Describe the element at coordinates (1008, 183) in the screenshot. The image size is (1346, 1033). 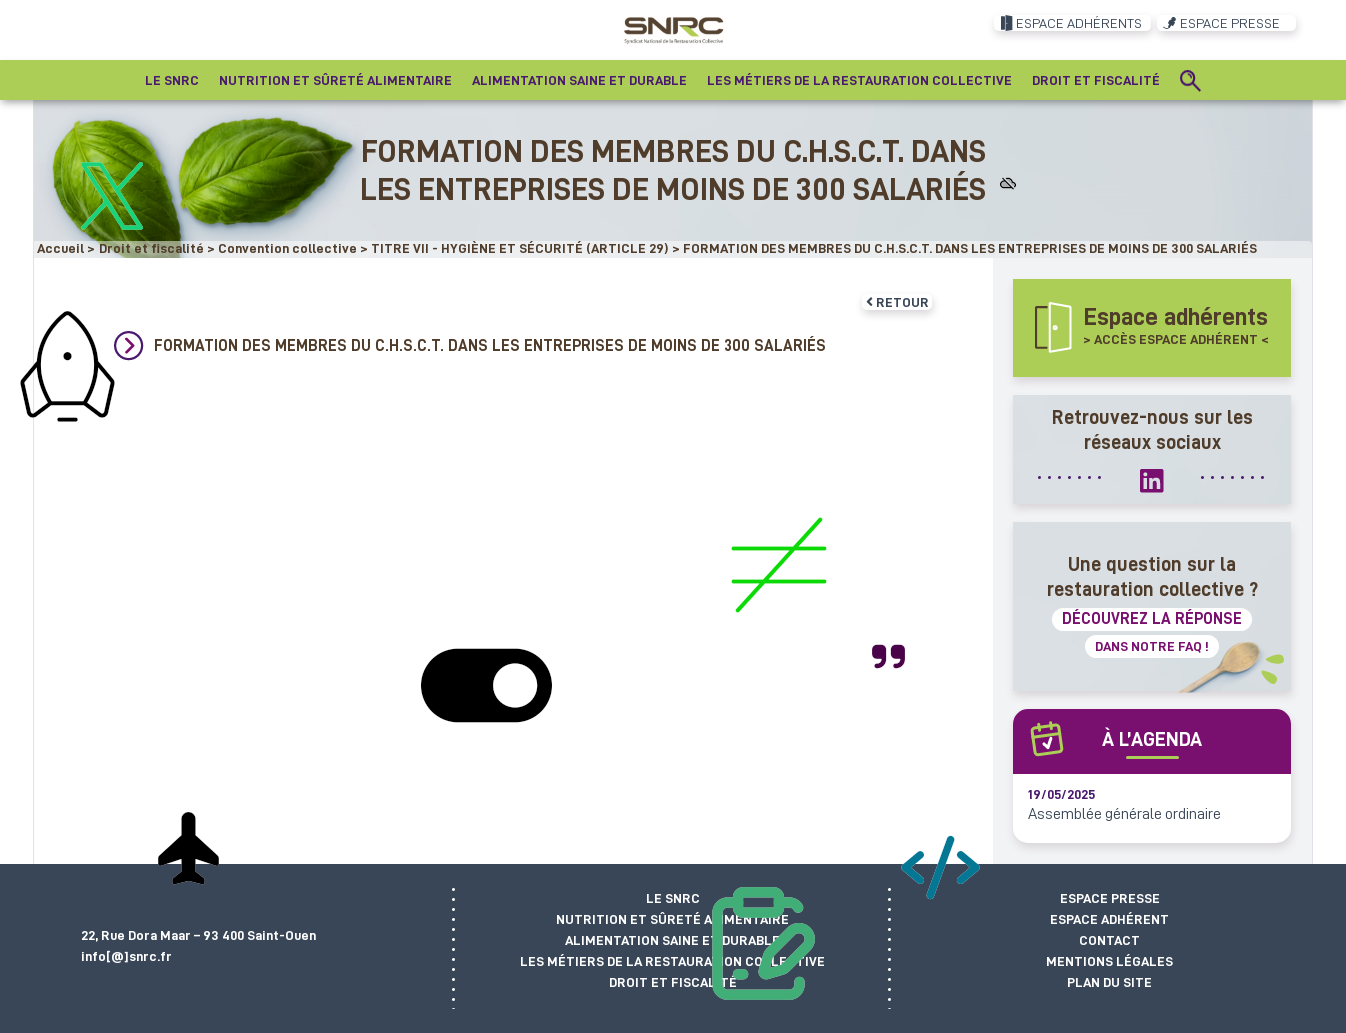
I see `indicates no cloud connection available` at that location.